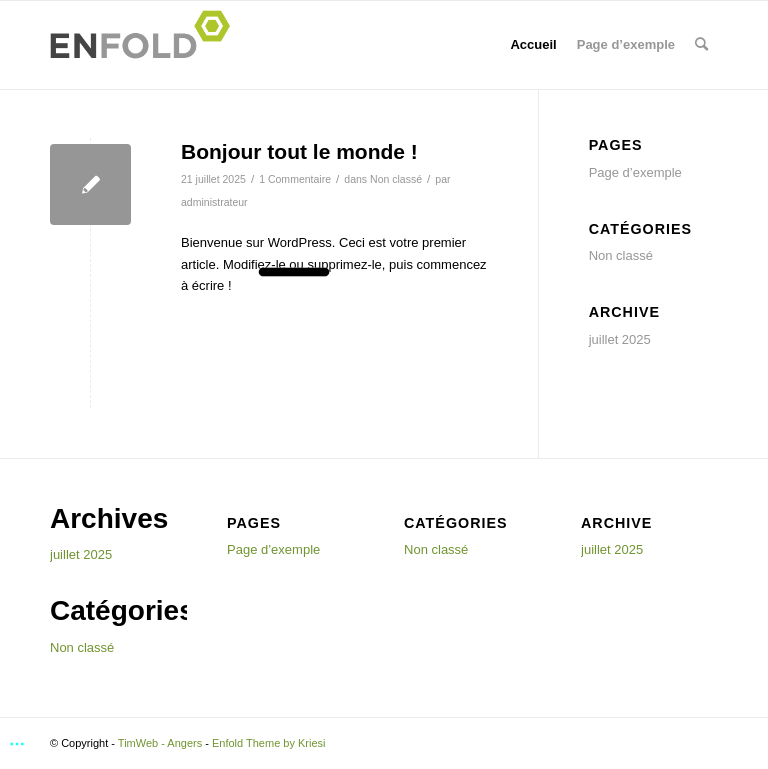 The width and height of the screenshot is (768, 769). What do you see at coordinates (17, 744) in the screenshot?
I see `access more options or actions` at bounding box center [17, 744].